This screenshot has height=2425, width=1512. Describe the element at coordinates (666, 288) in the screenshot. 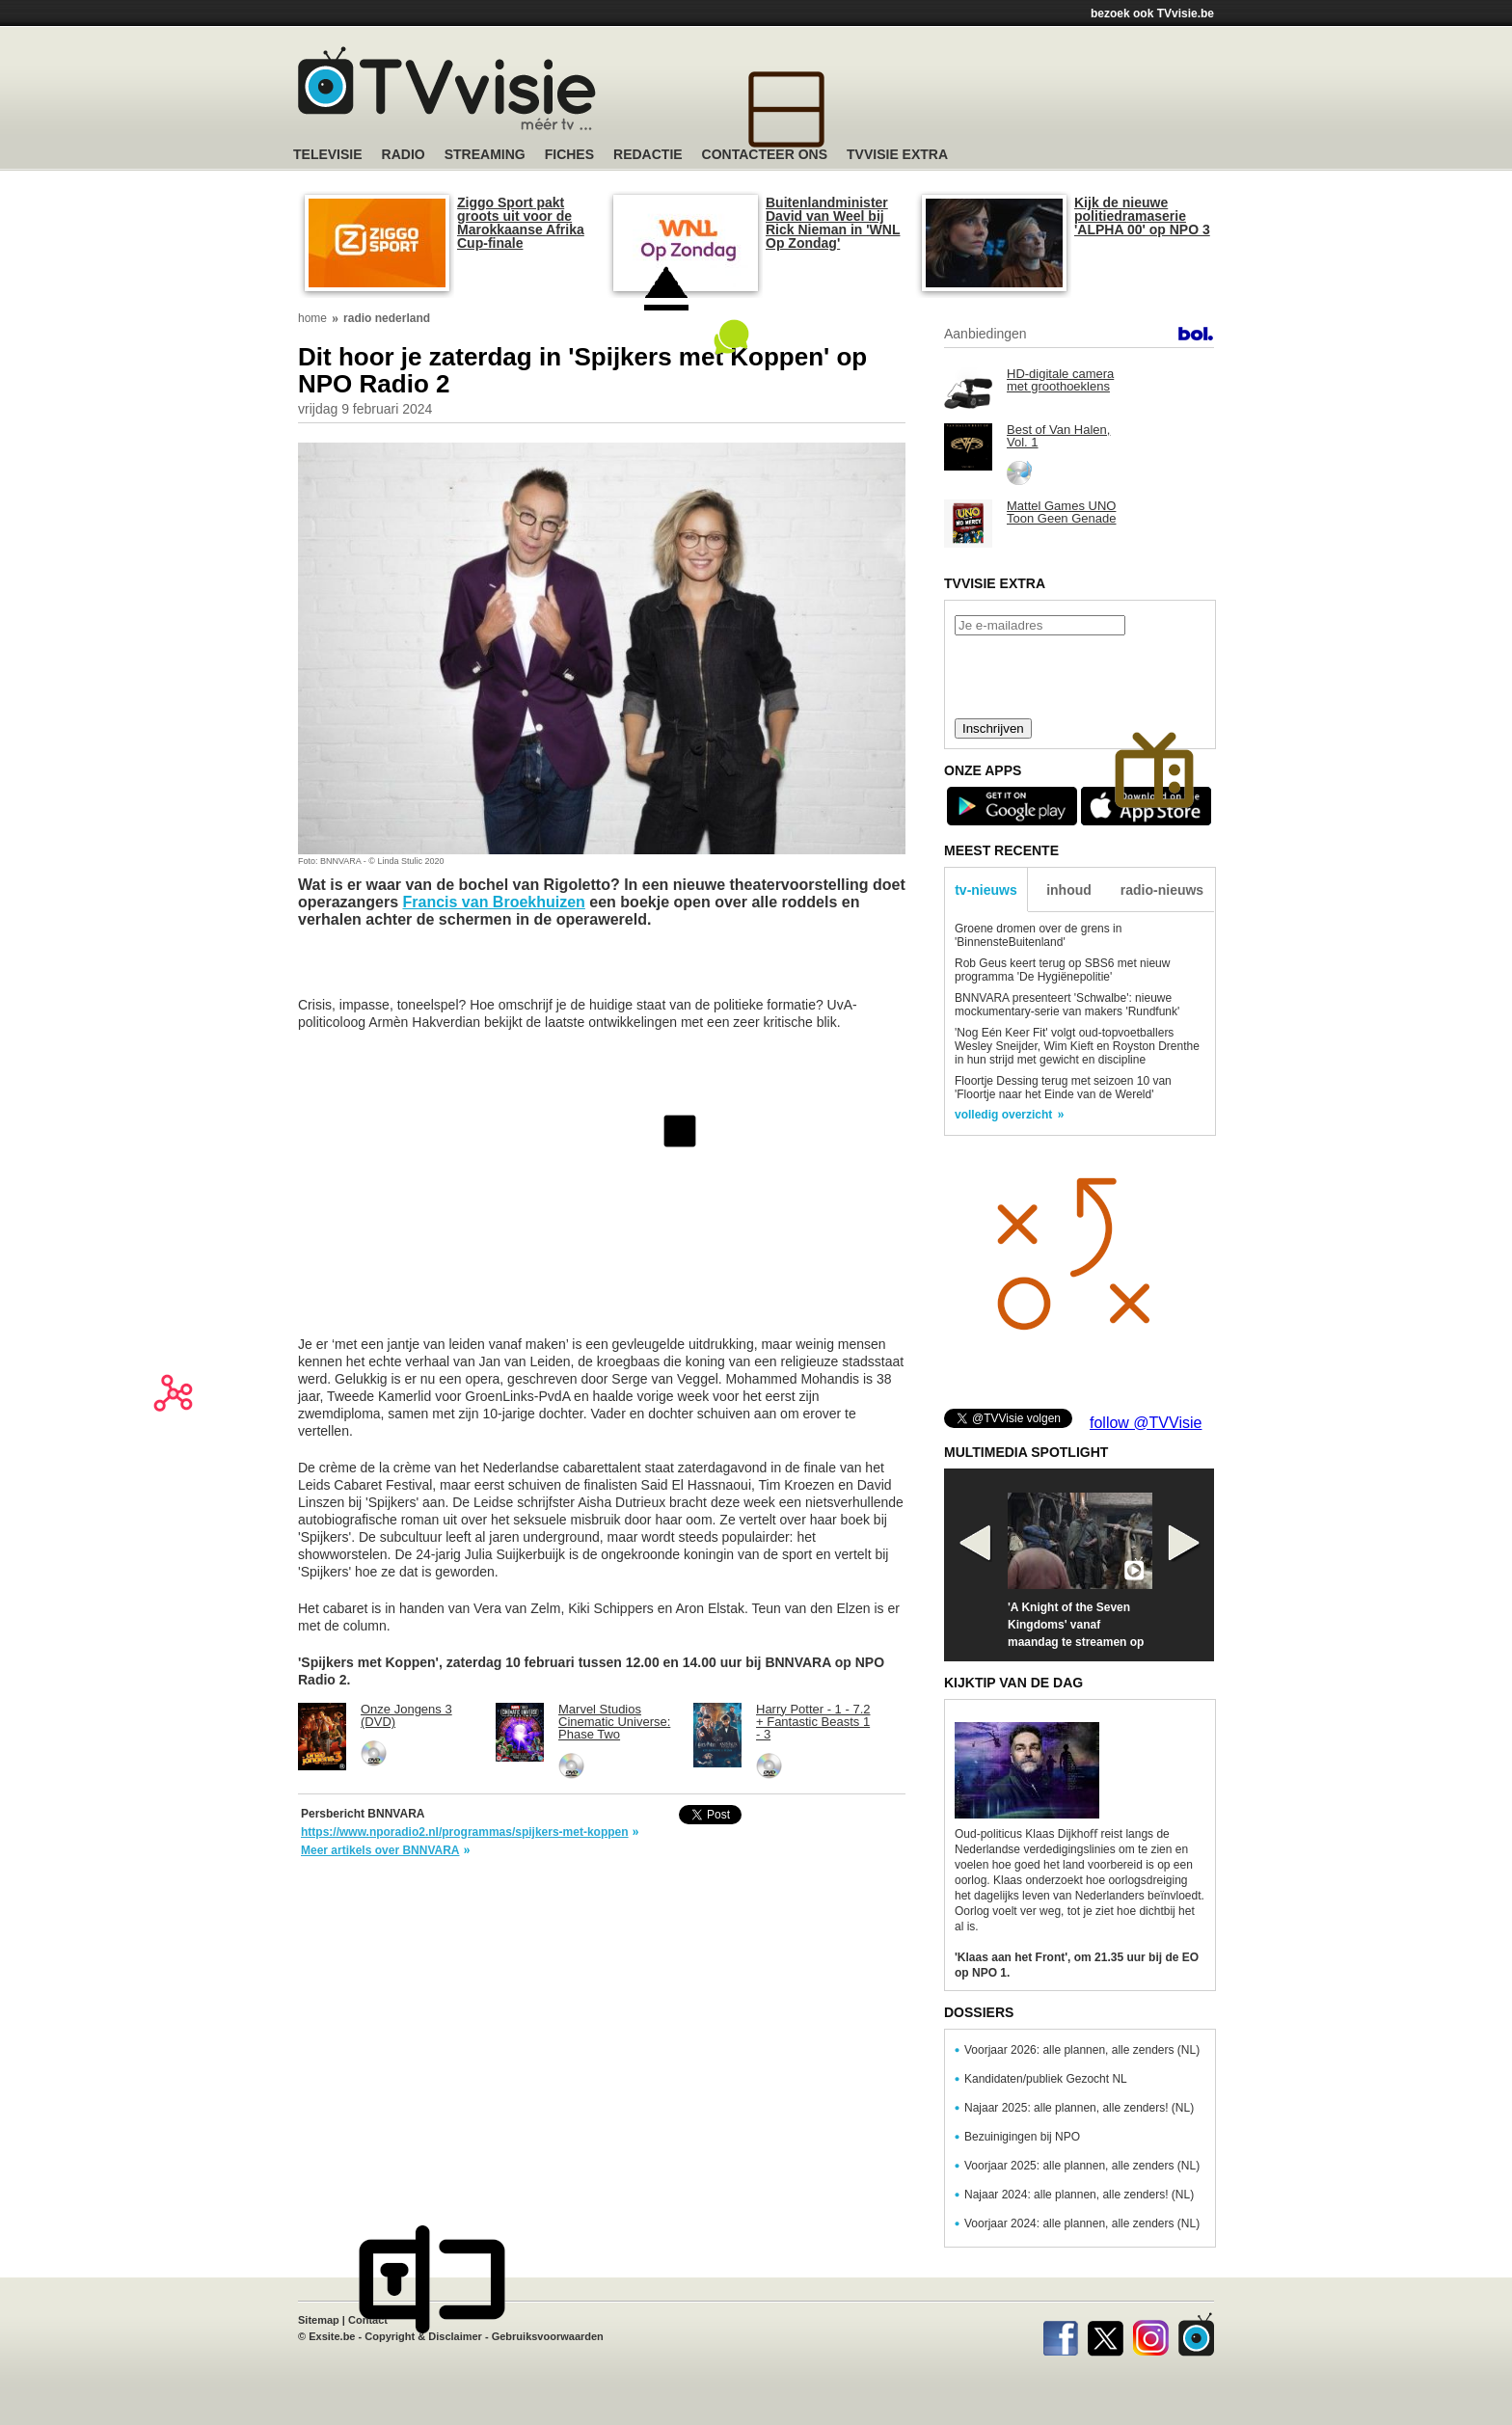

I see `eject removable media or disc` at that location.